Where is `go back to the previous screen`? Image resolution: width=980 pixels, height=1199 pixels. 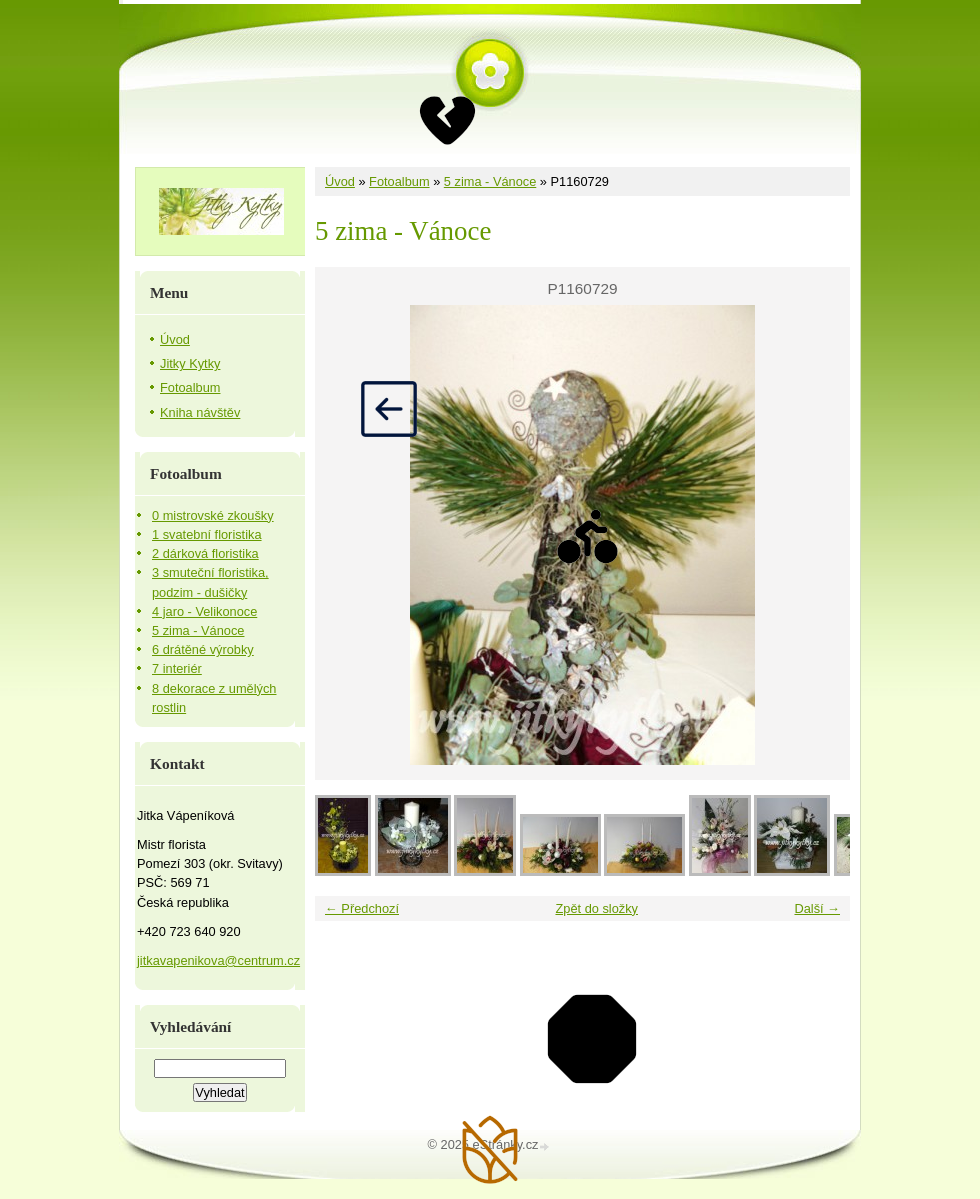
go back to the previous screen is located at coordinates (389, 409).